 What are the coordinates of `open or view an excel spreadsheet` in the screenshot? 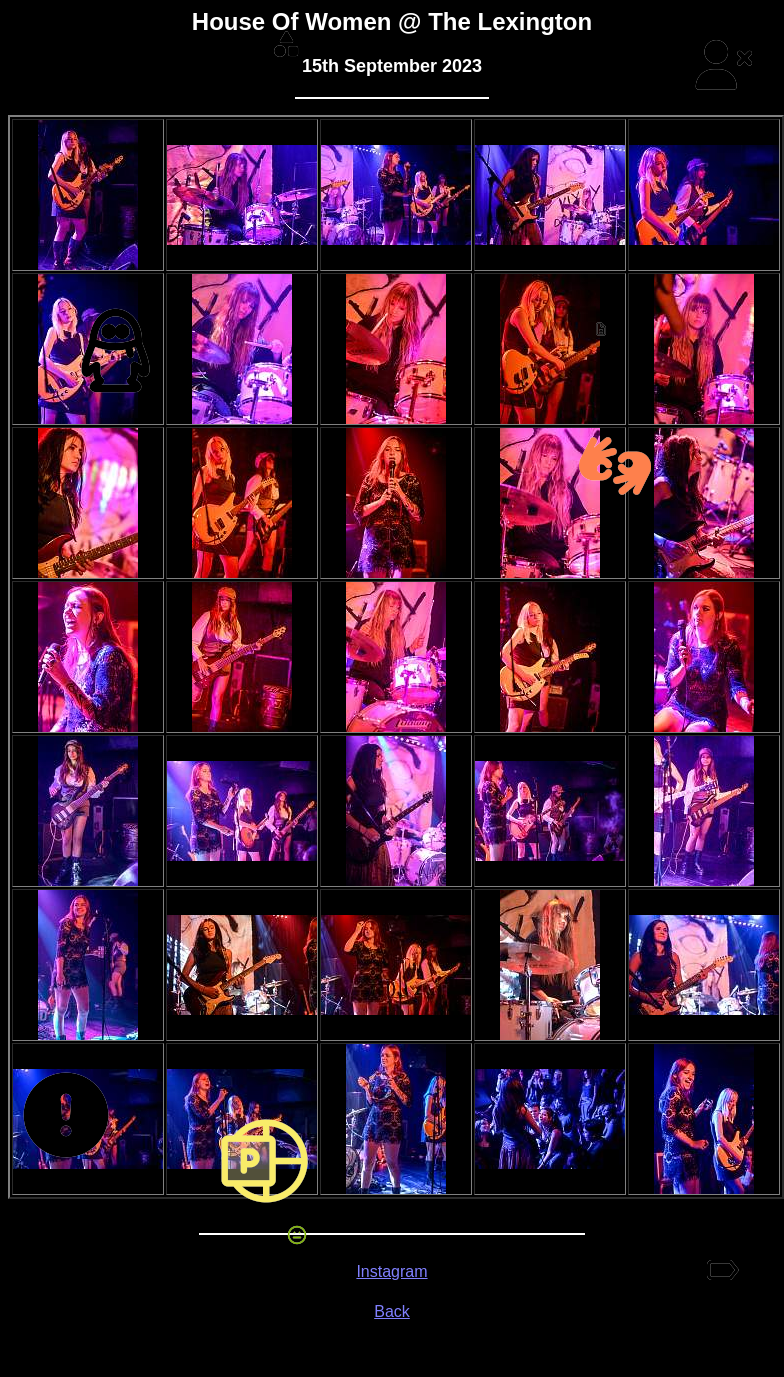 It's located at (601, 329).